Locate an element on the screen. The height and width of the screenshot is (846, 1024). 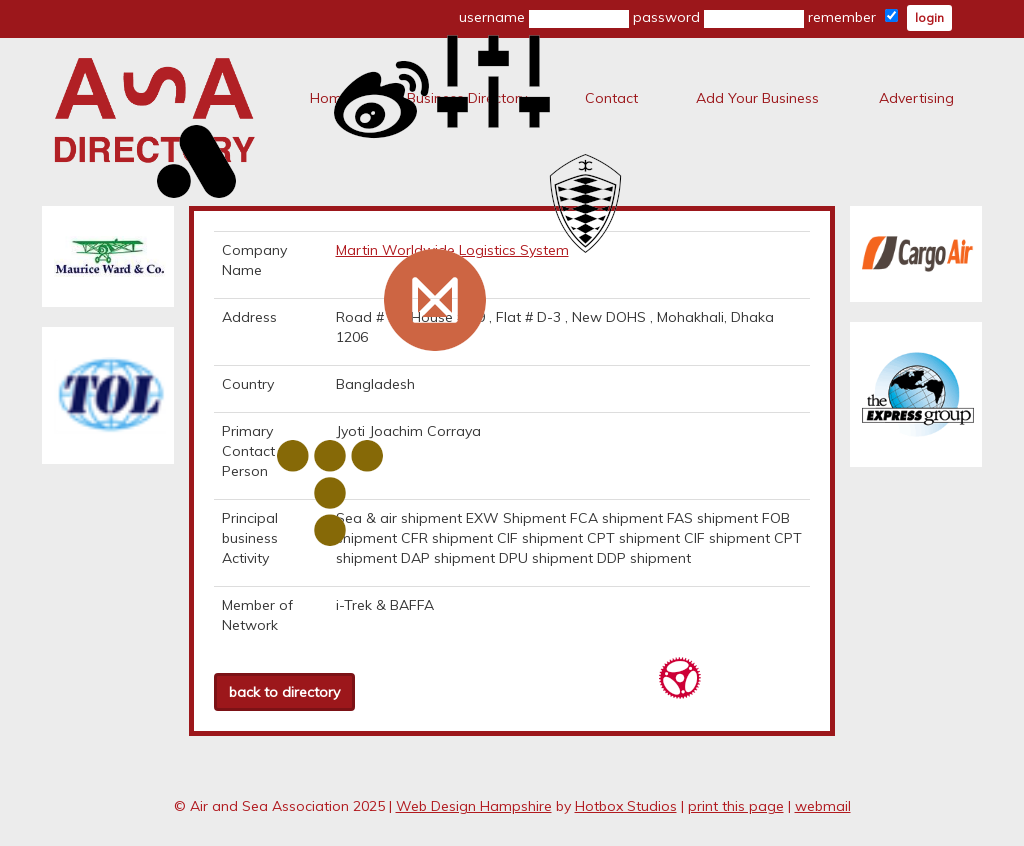
visit the Koenigsegg website or app is located at coordinates (585, 203).